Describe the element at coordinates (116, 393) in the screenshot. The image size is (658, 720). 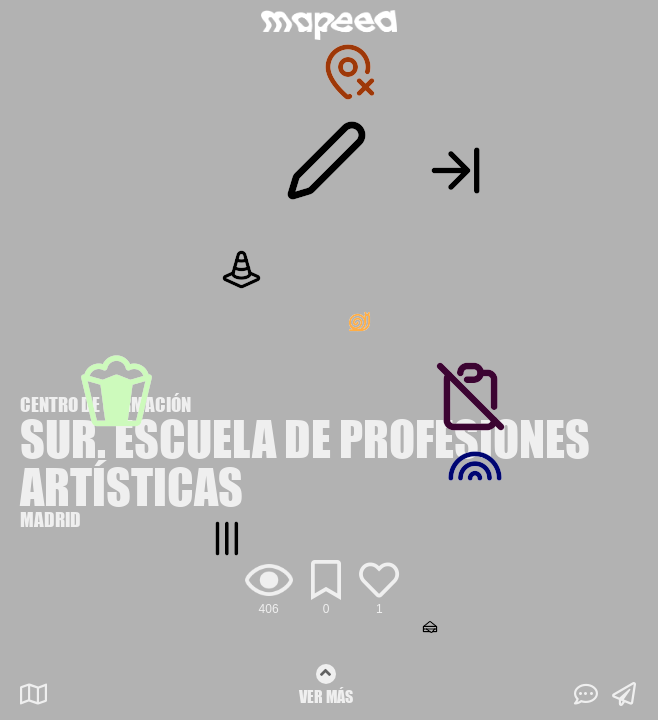
I see `access movies or entertainment content` at that location.